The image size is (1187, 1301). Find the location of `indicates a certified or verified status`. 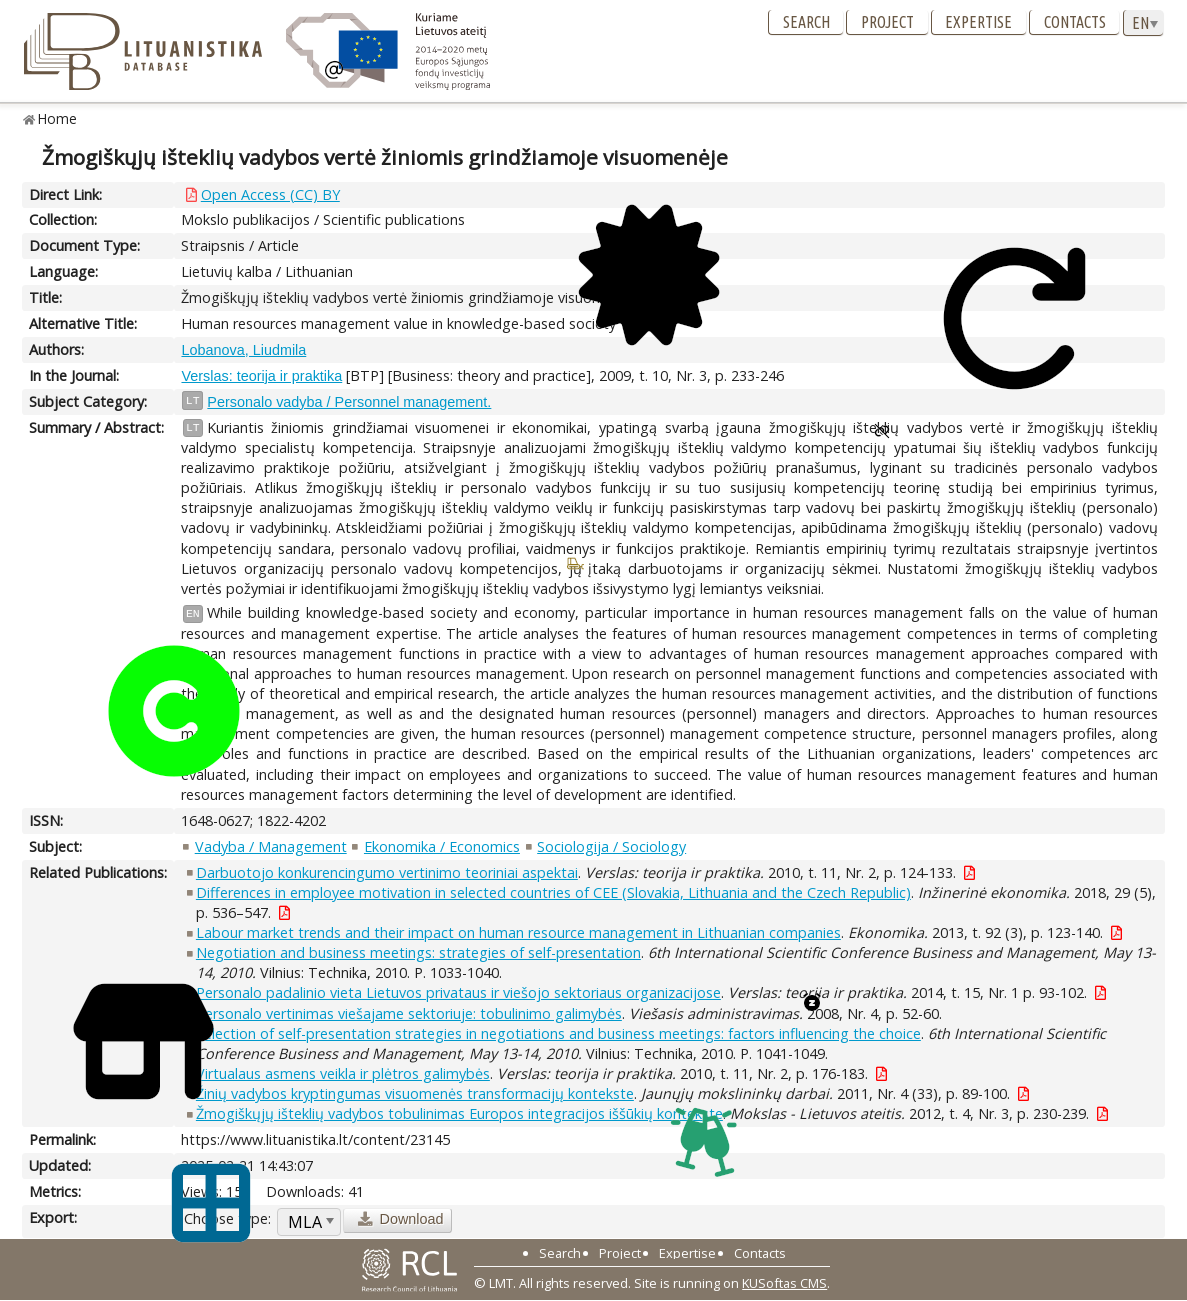

indicates a certified or verified status is located at coordinates (649, 275).